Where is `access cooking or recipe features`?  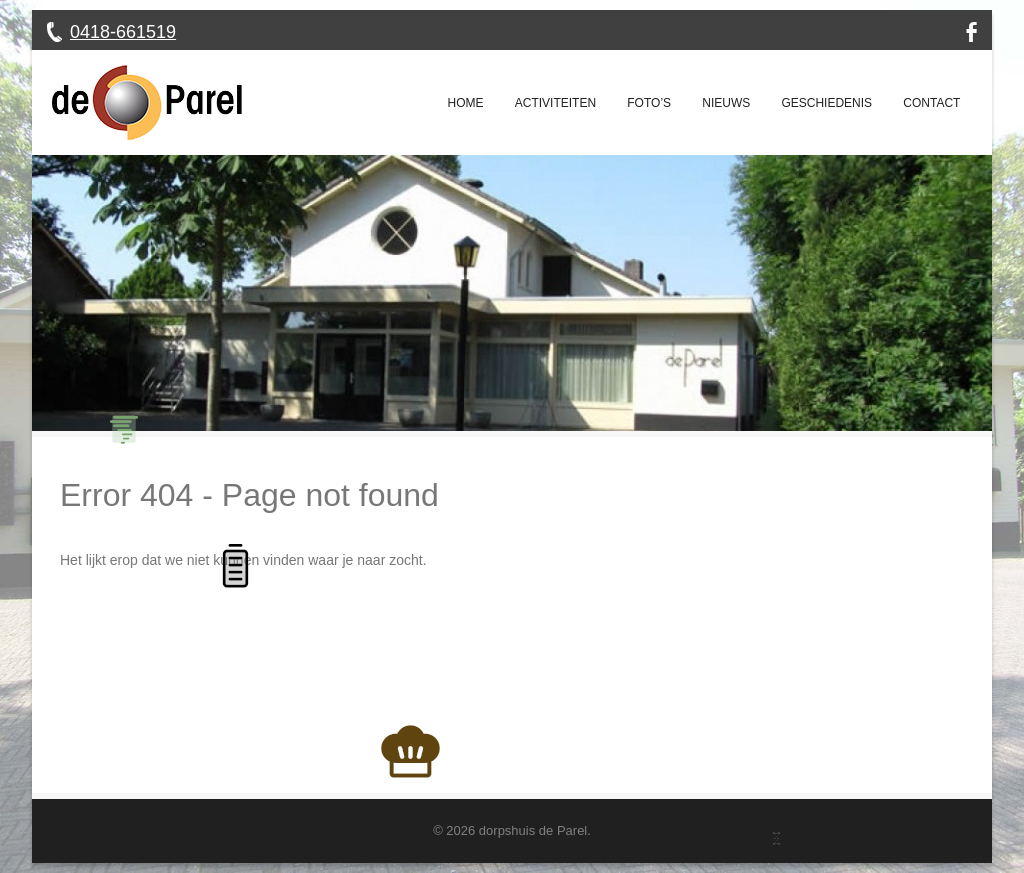
access cooking or recipe features is located at coordinates (410, 752).